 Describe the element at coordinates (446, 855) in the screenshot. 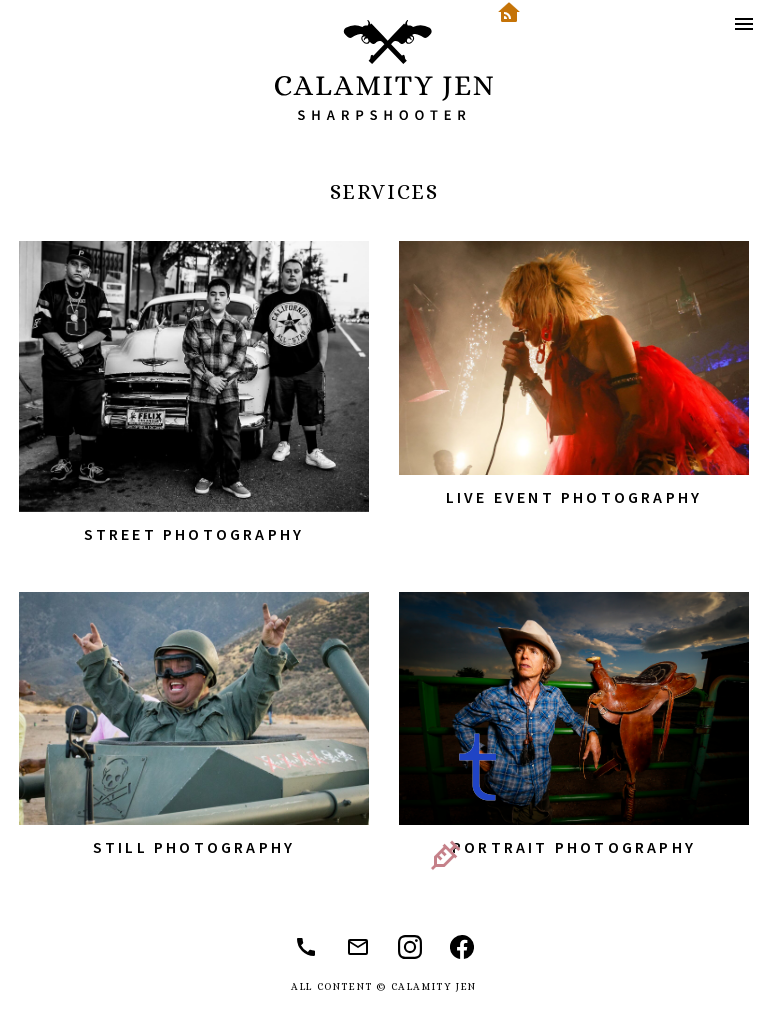

I see `access vaccination or immunization records` at that location.